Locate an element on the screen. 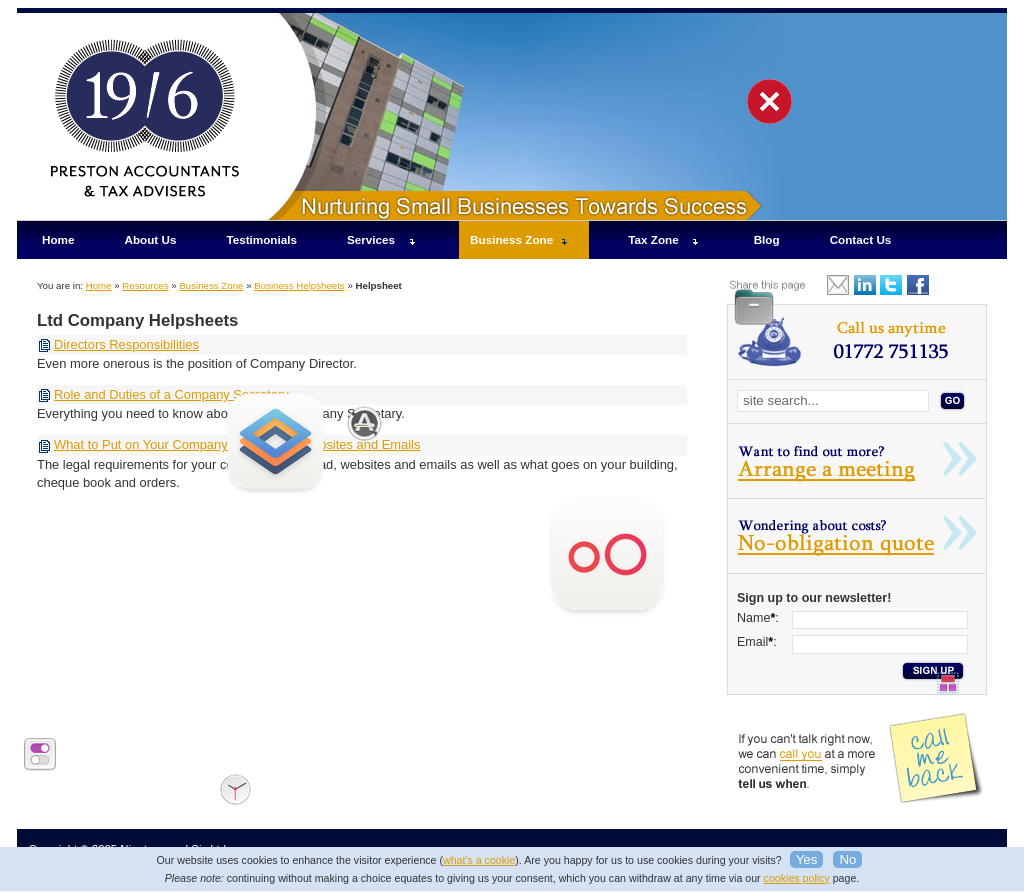 The width and height of the screenshot is (1024, 894). open the file manager application is located at coordinates (754, 307).